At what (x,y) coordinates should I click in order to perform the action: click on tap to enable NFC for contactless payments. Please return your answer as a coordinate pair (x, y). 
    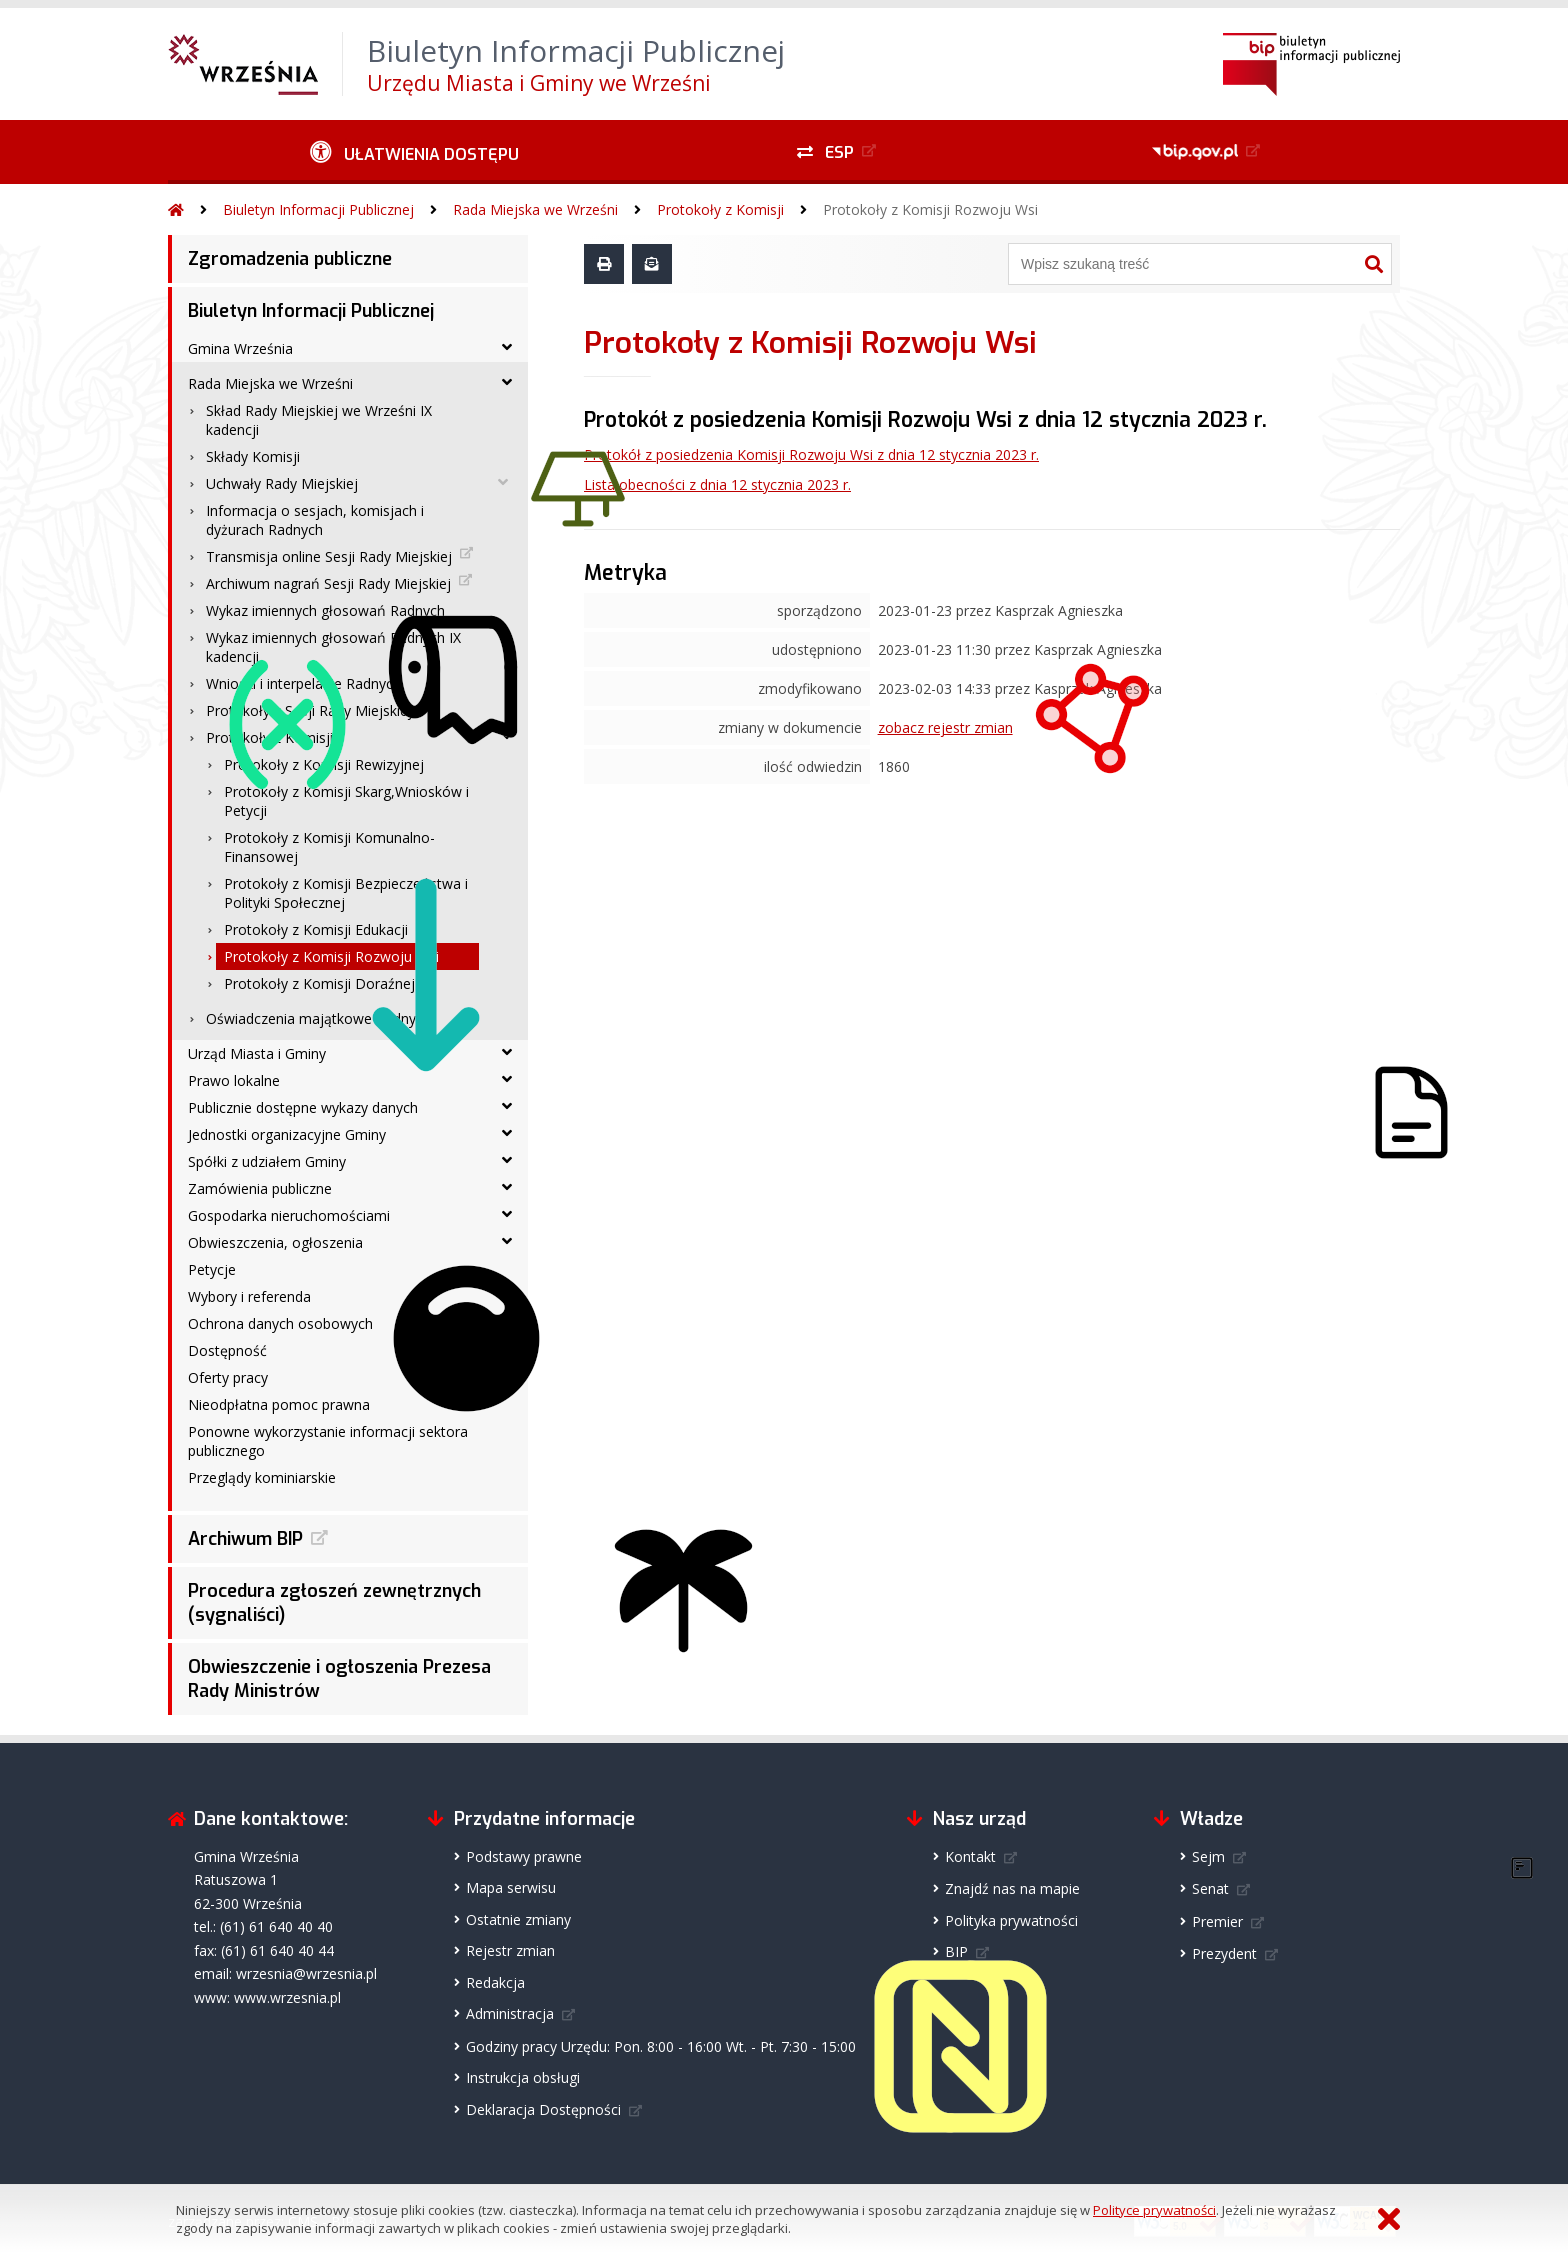
    Looking at the image, I should click on (960, 2046).